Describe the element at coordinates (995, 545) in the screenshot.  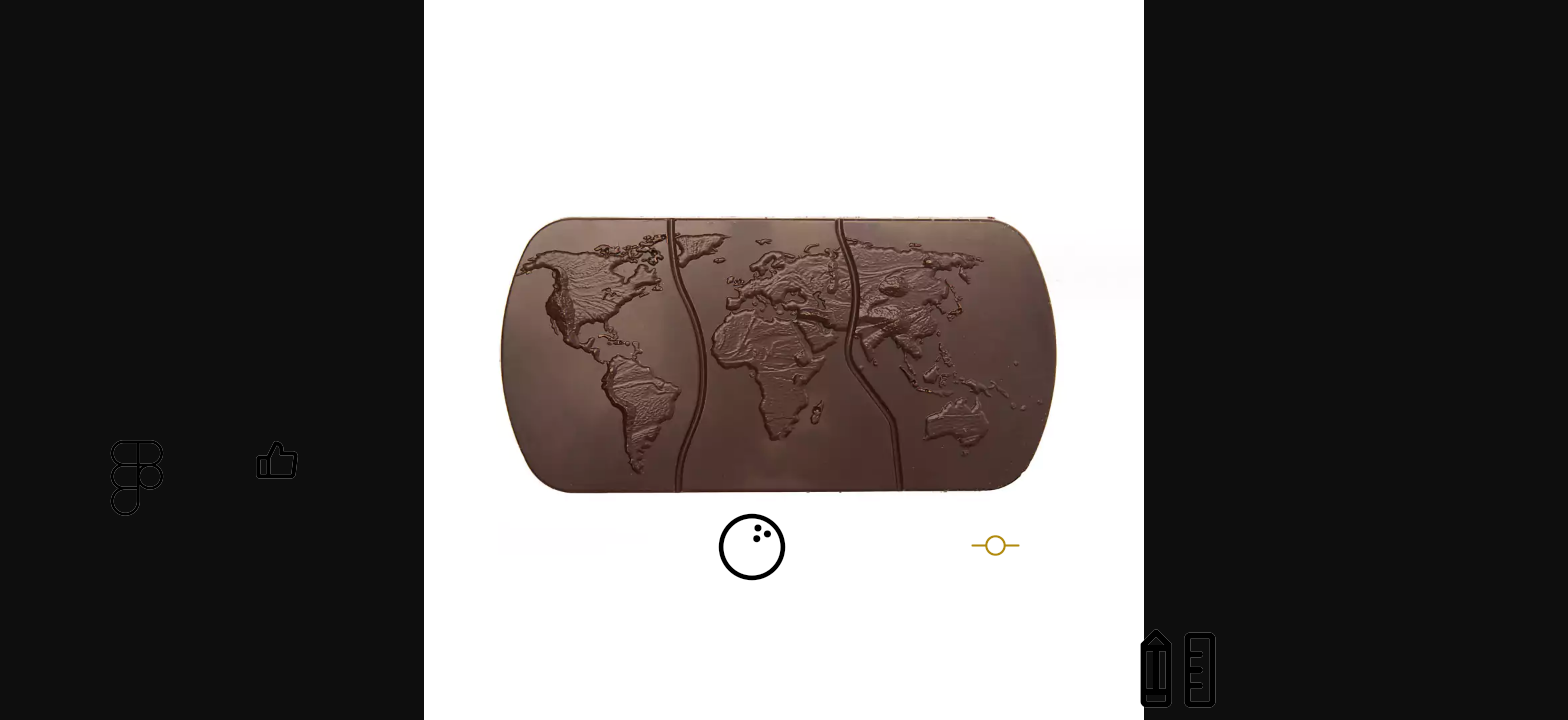
I see `view commit history` at that location.